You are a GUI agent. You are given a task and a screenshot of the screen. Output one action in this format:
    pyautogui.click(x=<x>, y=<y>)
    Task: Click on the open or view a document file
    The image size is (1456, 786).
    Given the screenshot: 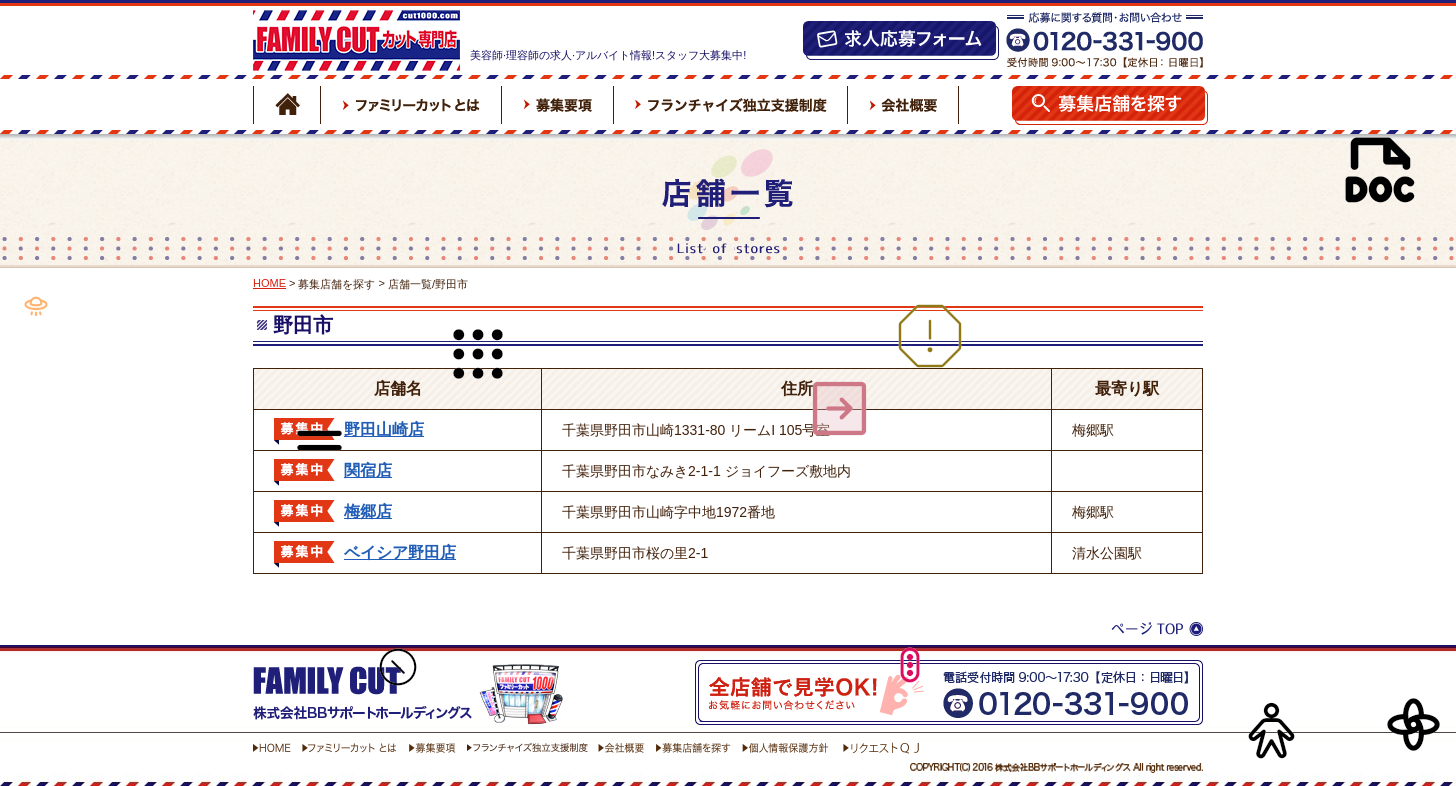 What is the action you would take?
    pyautogui.click(x=1380, y=172)
    